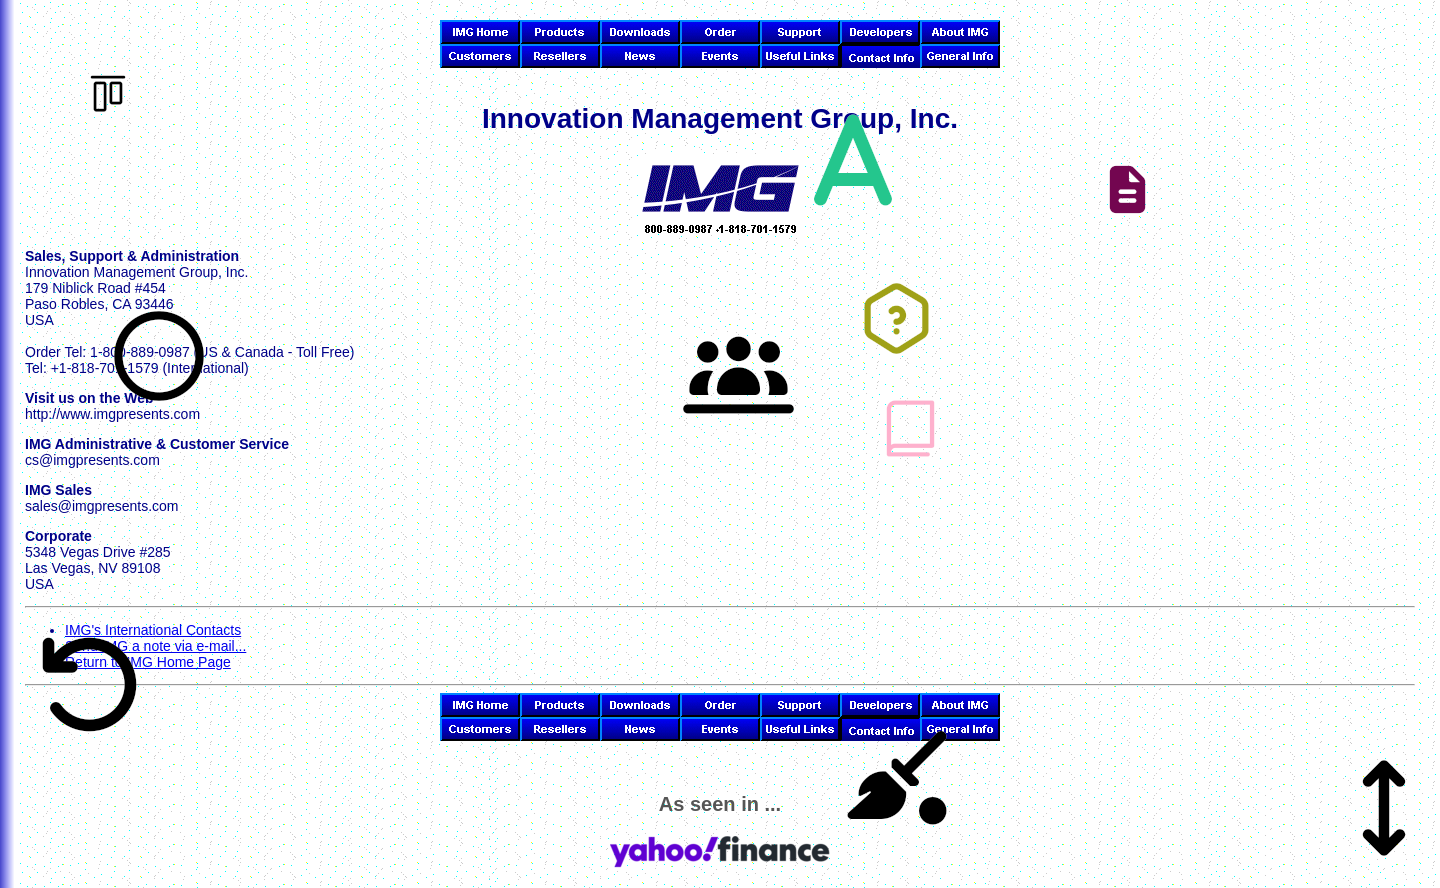 This screenshot has height=888, width=1440. Describe the element at coordinates (108, 93) in the screenshot. I see `align selected elements to the top` at that location.